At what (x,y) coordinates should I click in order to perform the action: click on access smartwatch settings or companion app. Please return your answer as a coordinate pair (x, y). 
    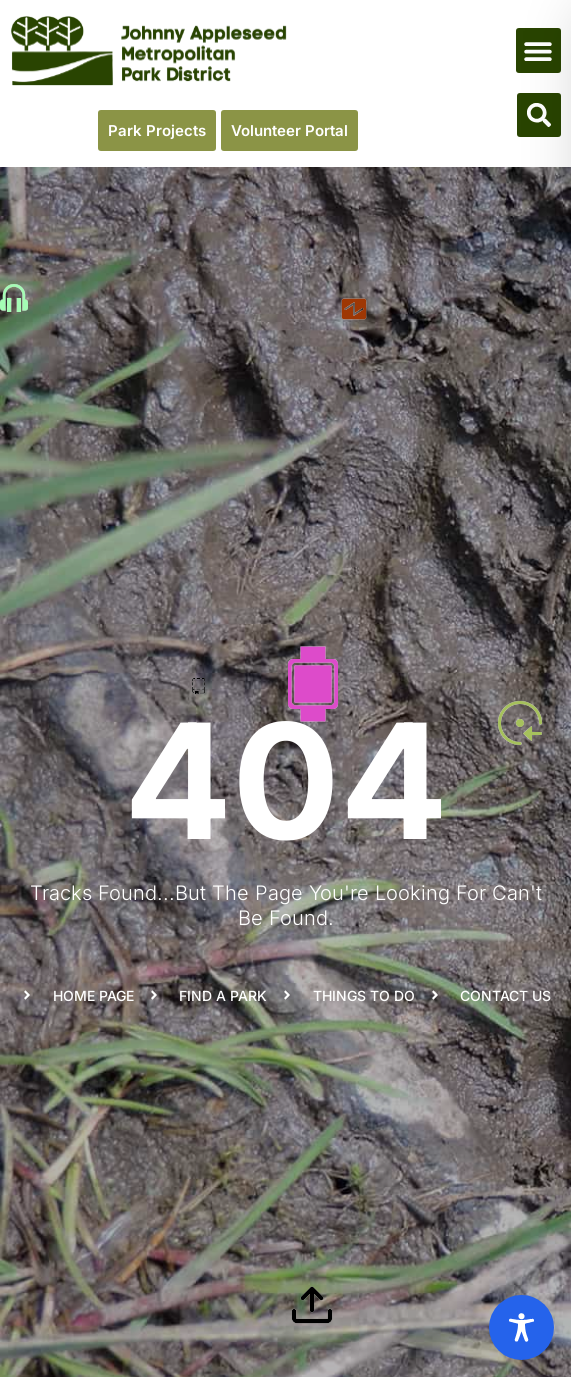
    Looking at the image, I should click on (313, 684).